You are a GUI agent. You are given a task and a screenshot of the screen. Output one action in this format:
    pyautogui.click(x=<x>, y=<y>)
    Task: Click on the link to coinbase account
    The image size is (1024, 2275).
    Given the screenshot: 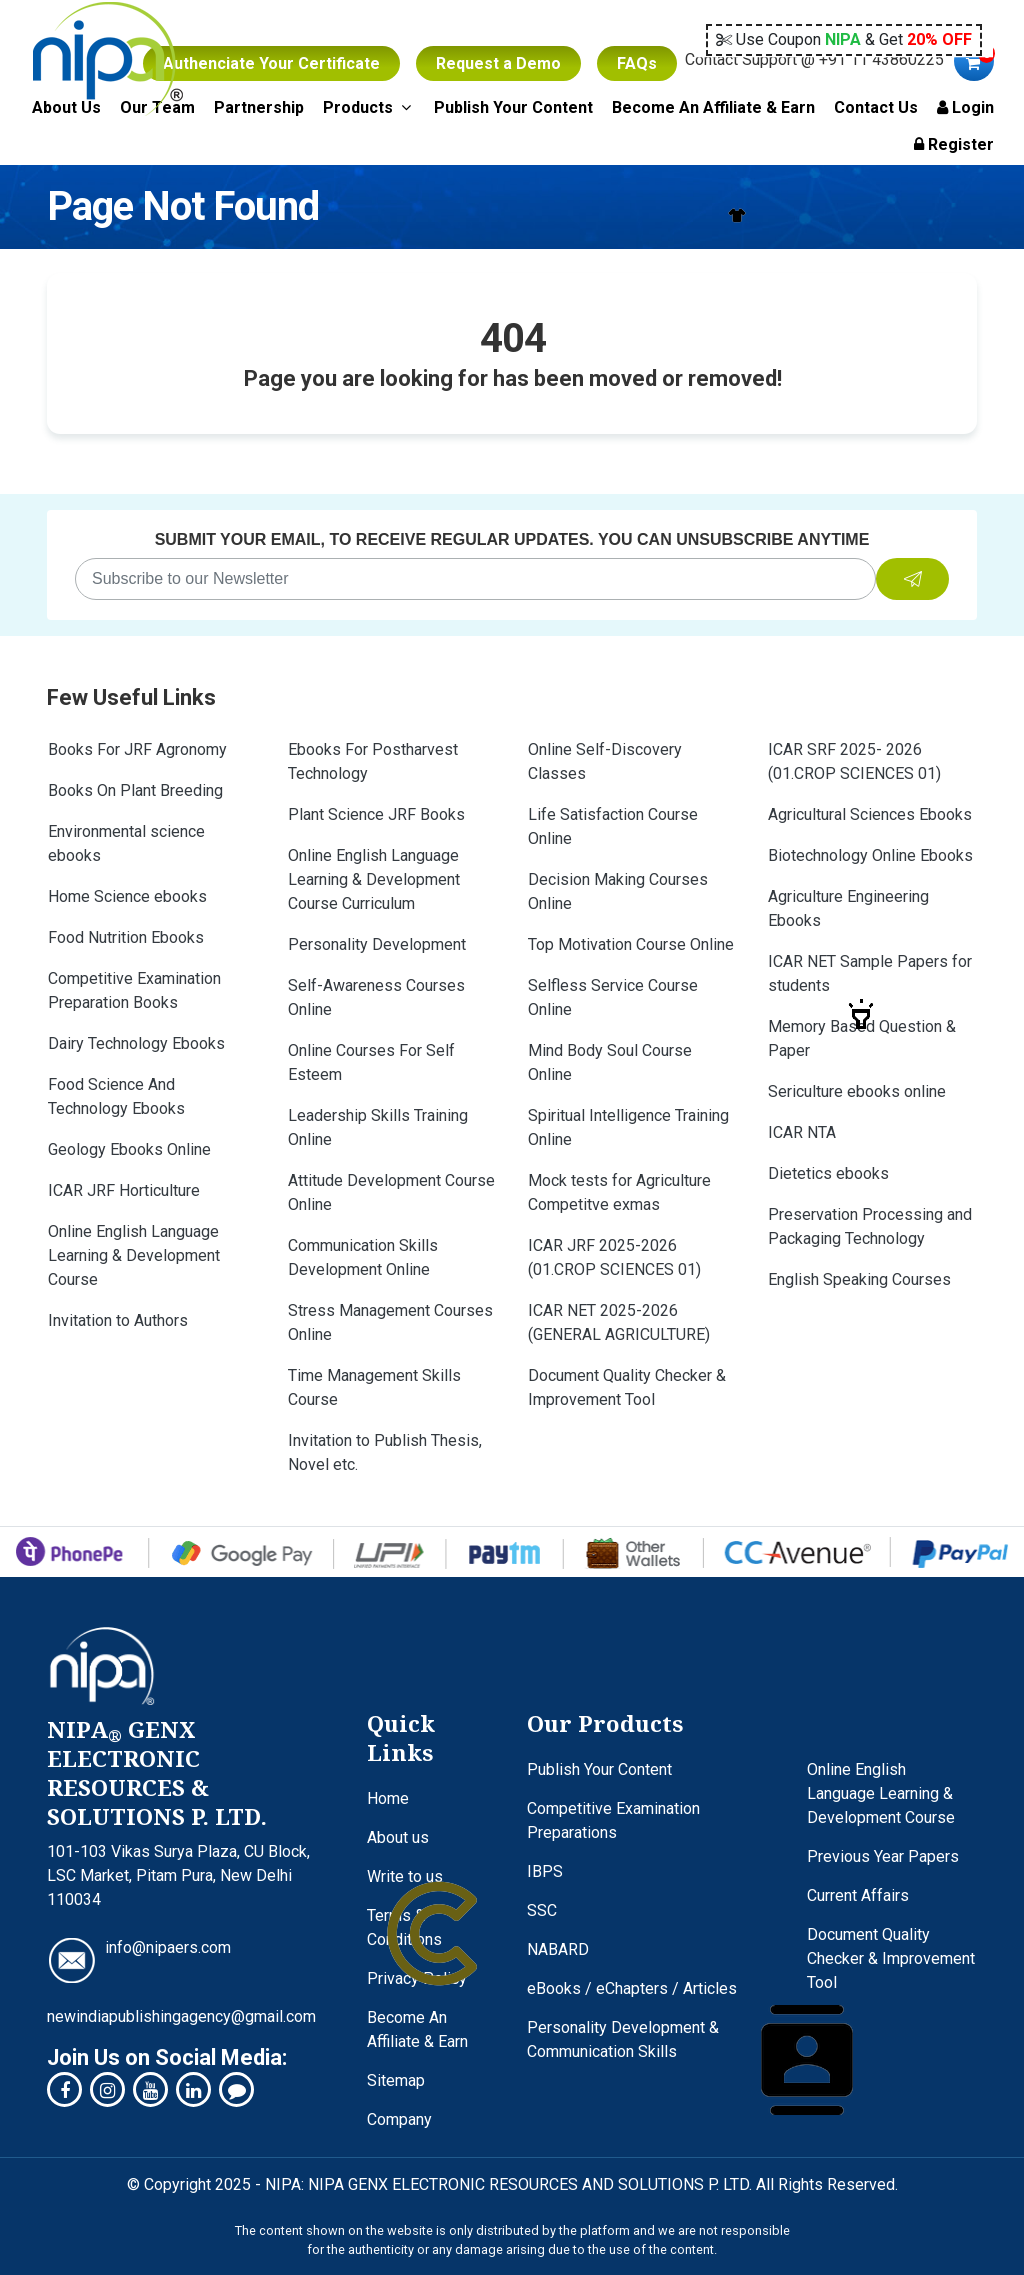 What is the action you would take?
    pyautogui.click(x=434, y=1933)
    